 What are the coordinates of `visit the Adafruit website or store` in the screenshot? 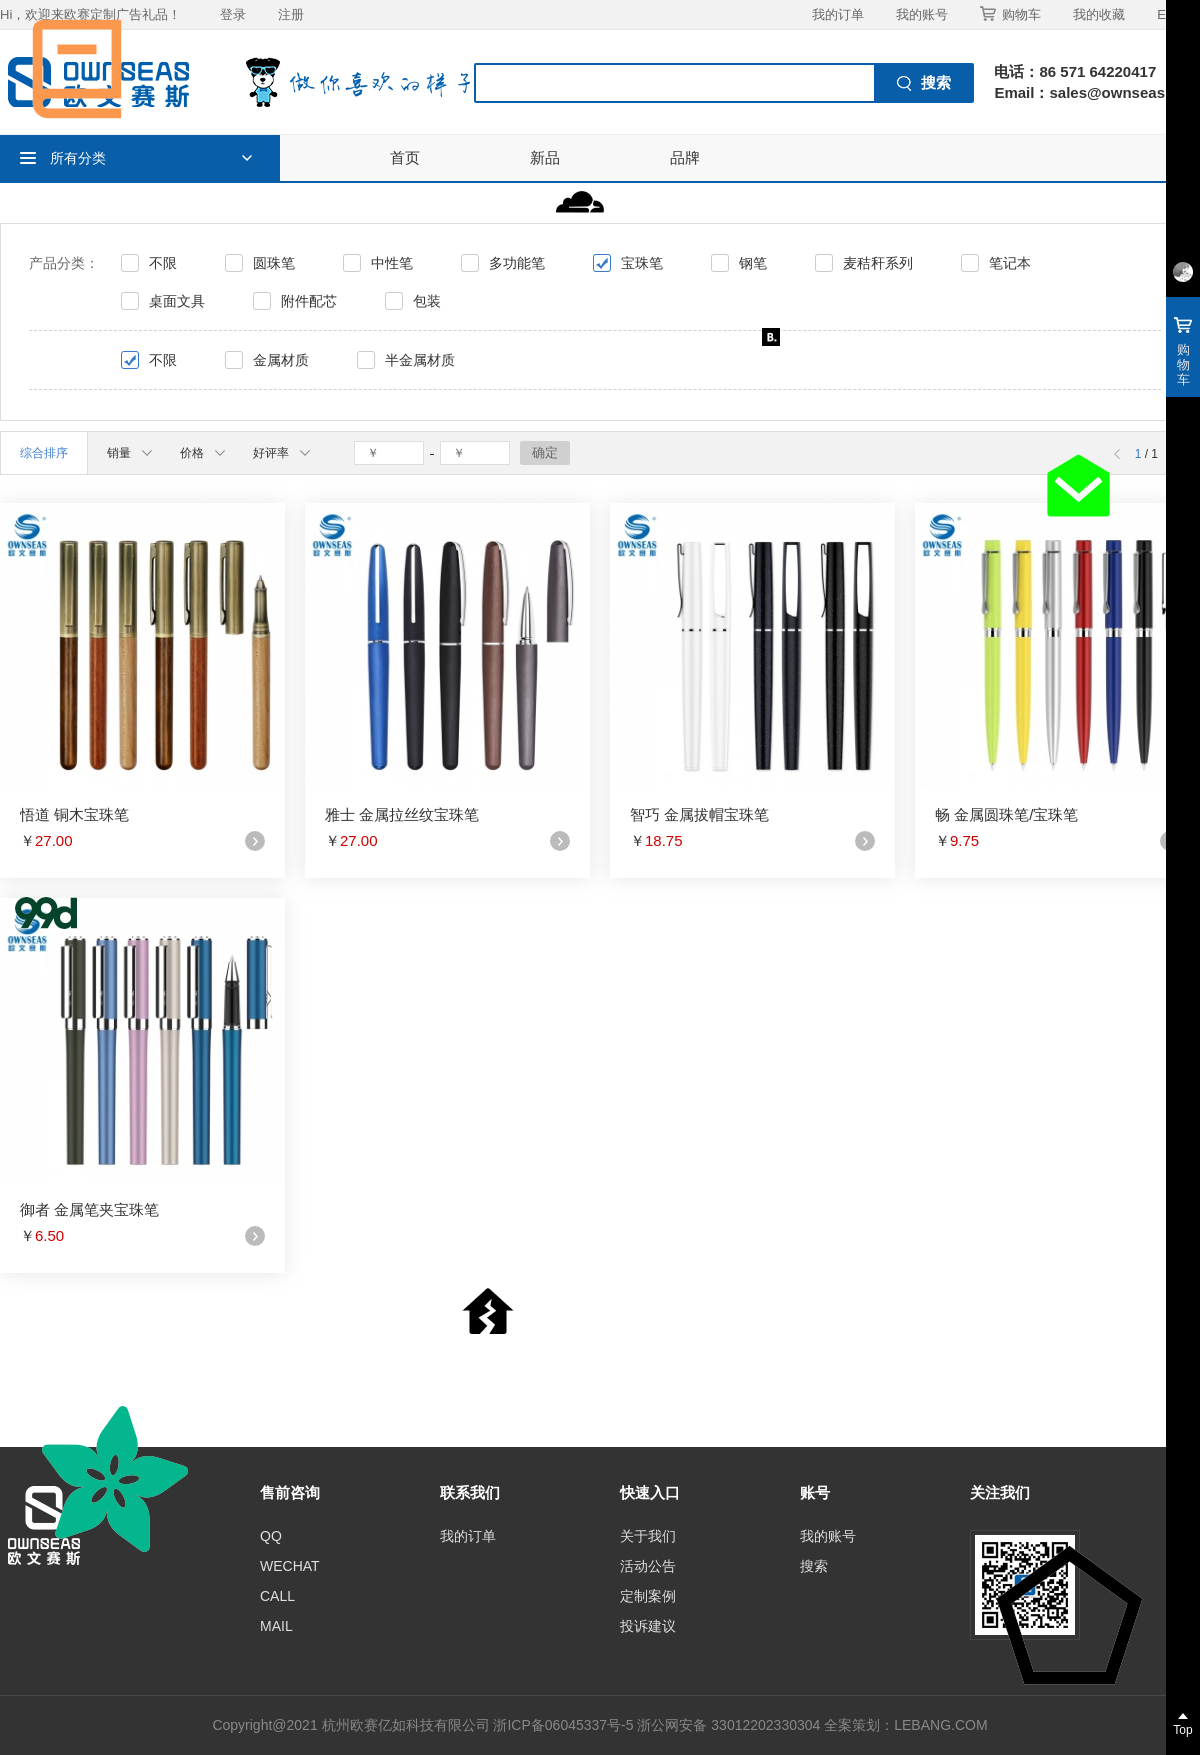 It's located at (115, 1479).